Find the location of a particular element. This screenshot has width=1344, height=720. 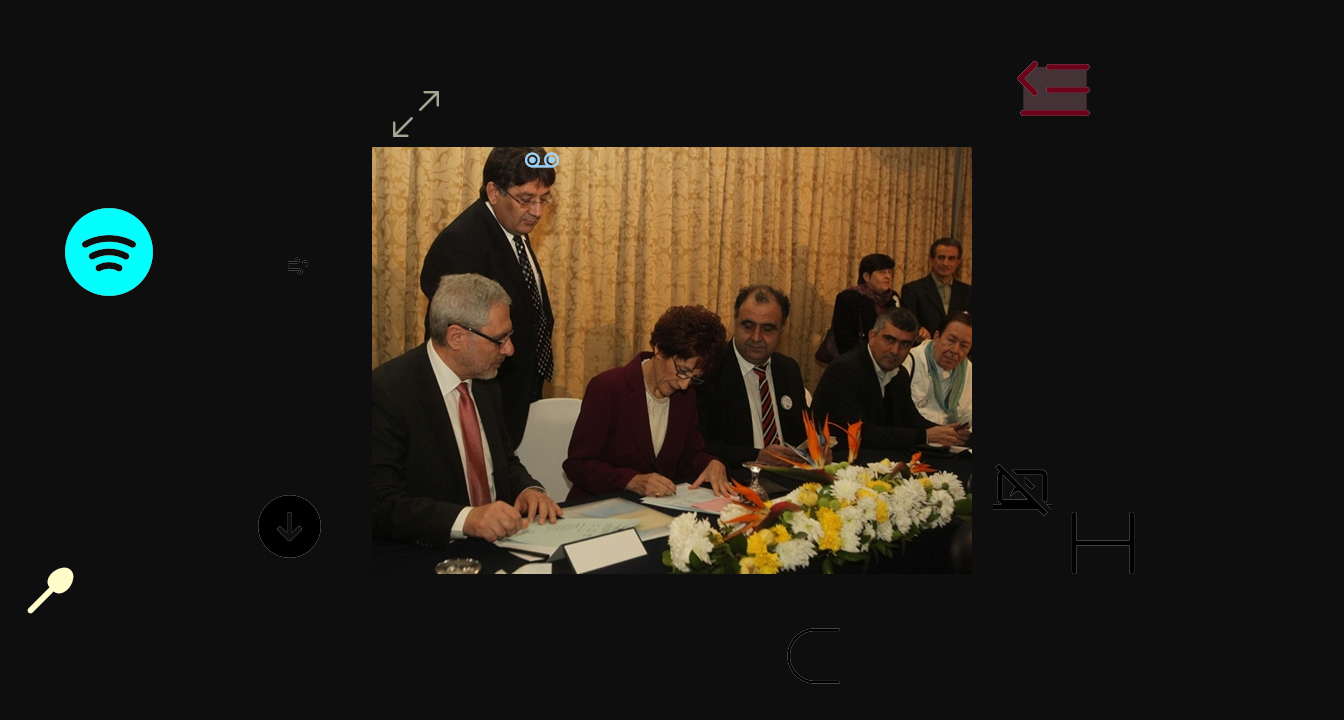

download file or content is located at coordinates (289, 526).